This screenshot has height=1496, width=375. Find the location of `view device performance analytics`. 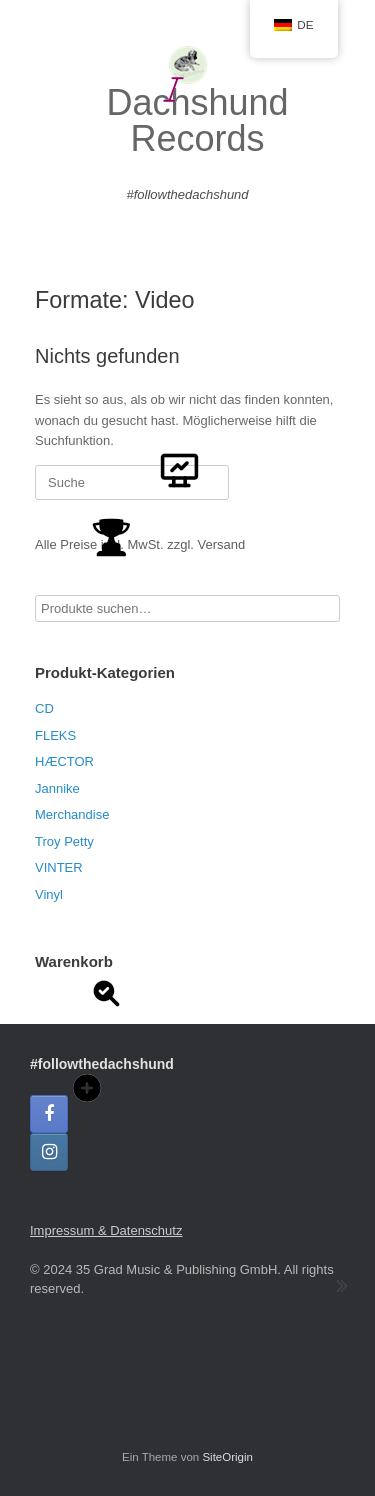

view device performance analytics is located at coordinates (179, 470).